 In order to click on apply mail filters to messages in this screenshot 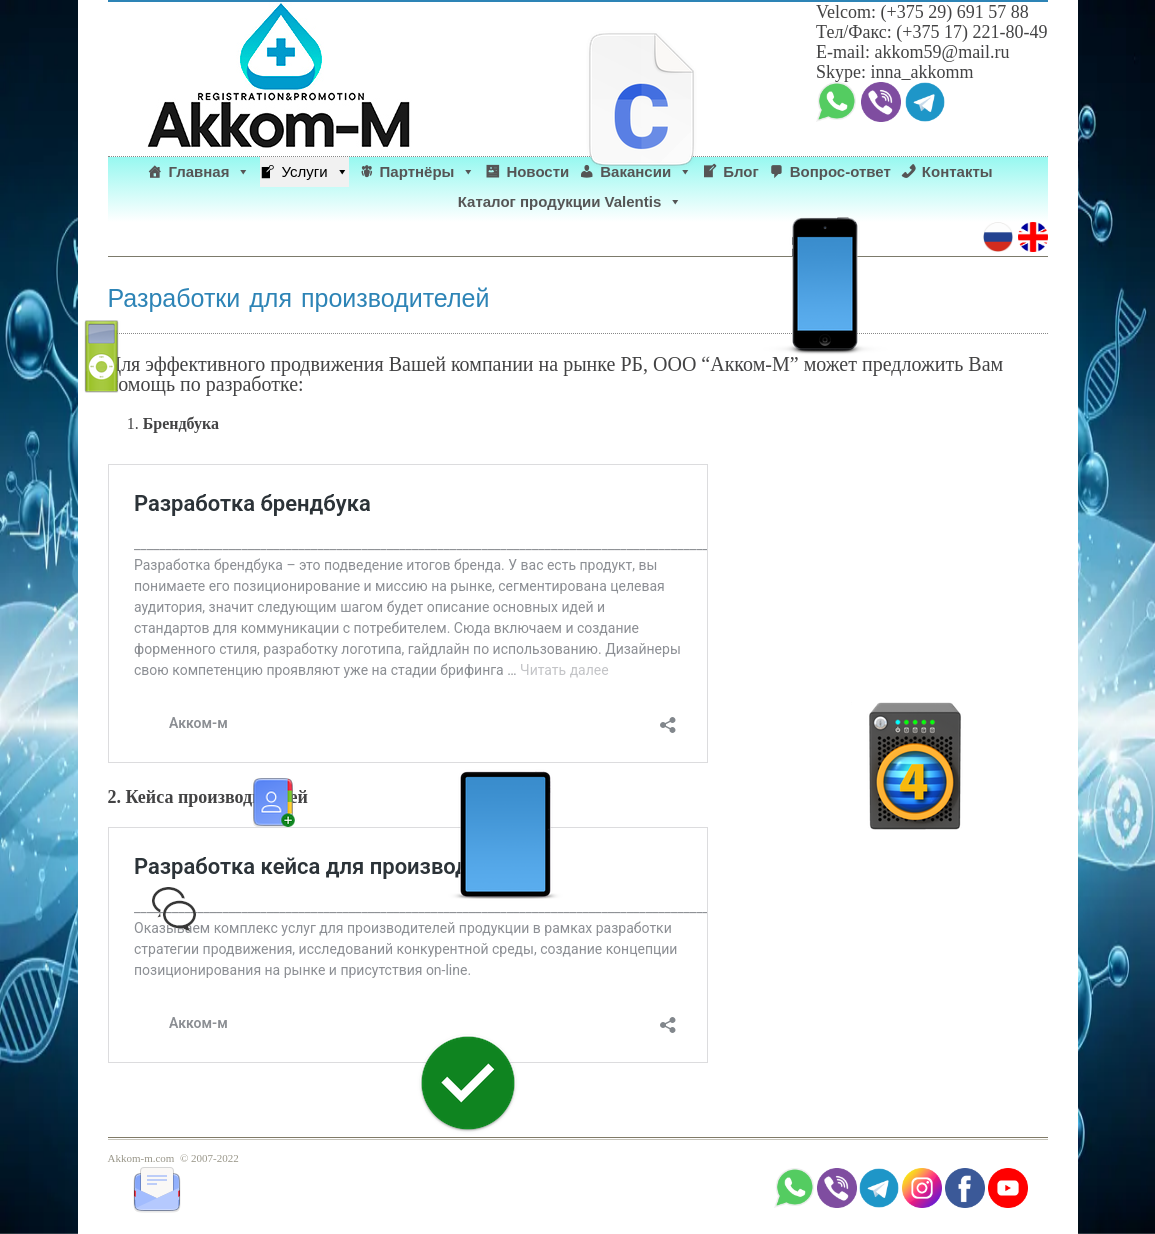, I will do `click(468, 1083)`.